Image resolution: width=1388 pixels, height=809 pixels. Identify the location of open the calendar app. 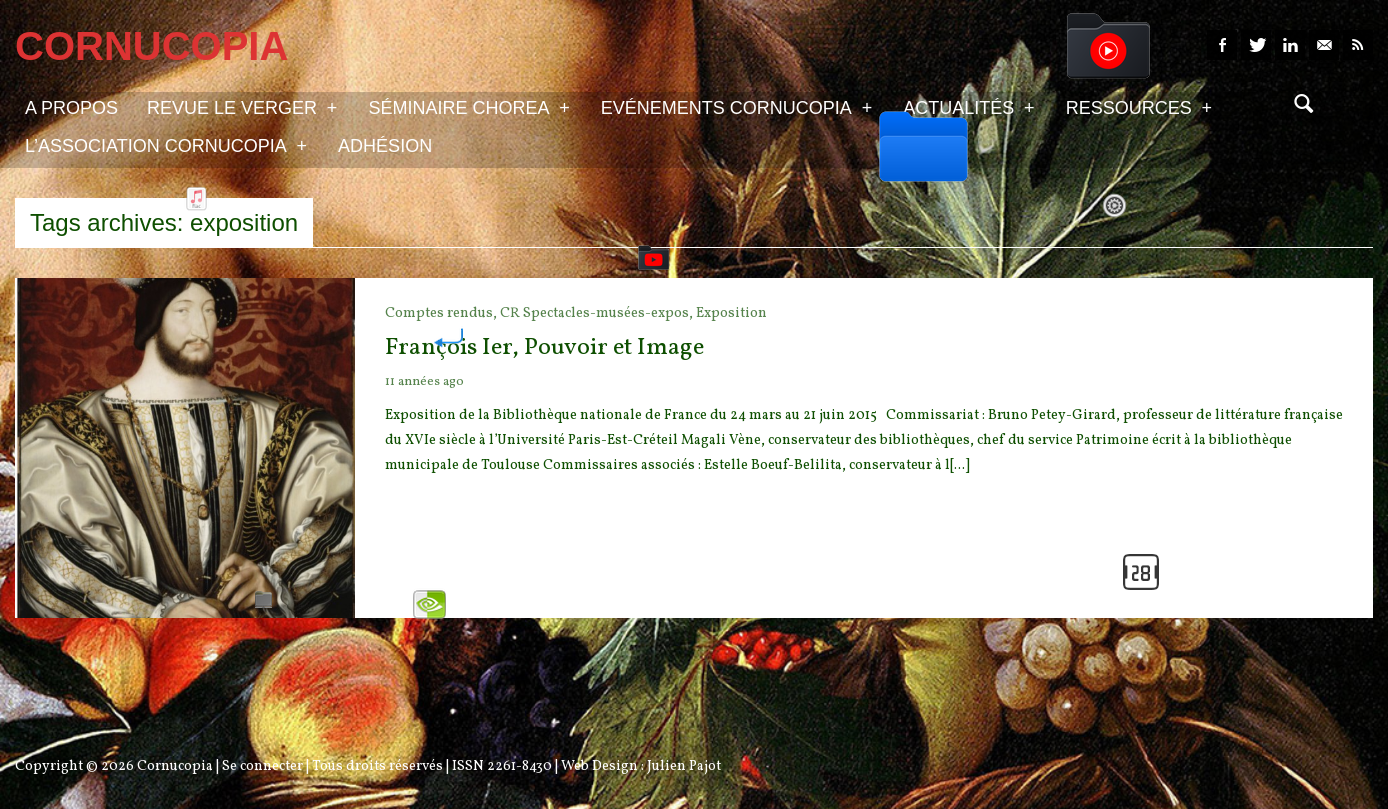
(1141, 572).